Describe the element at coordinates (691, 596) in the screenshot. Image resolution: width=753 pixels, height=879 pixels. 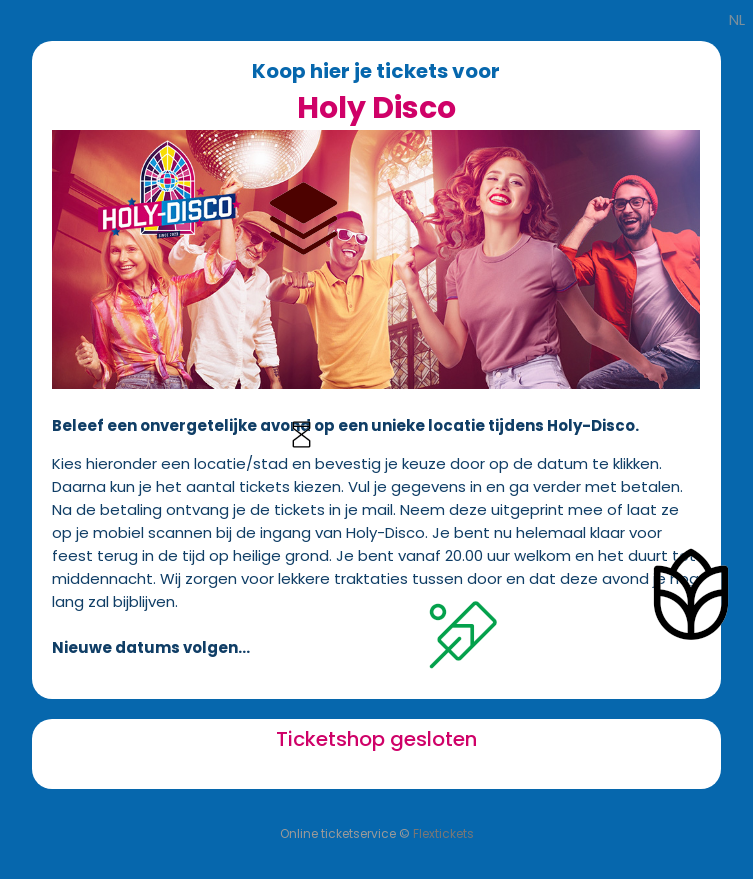
I see `filter by grain or wheat products` at that location.